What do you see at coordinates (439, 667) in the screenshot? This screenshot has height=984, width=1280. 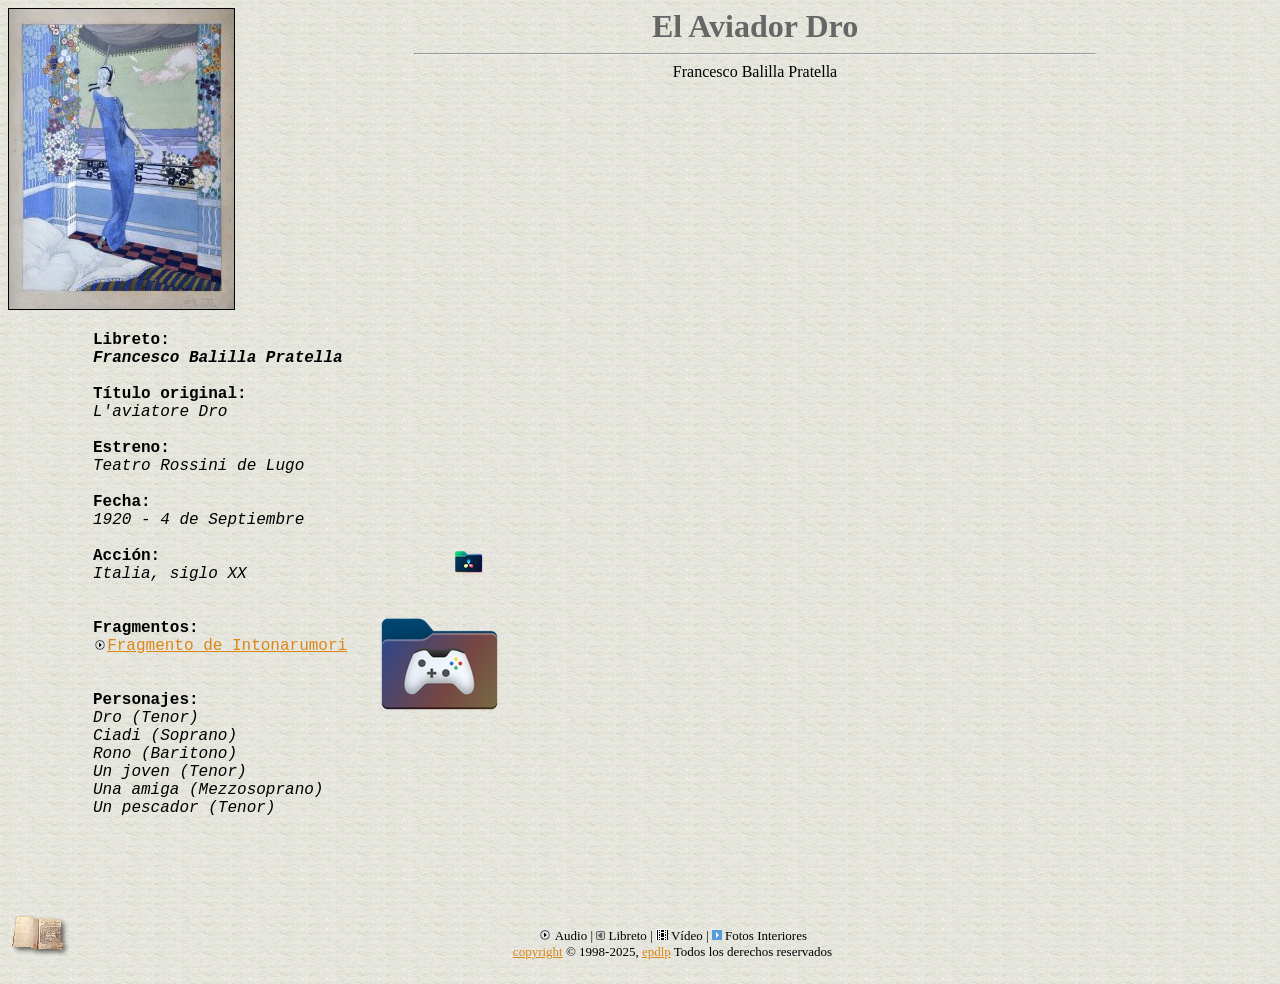 I see `open microsoft games folder` at bounding box center [439, 667].